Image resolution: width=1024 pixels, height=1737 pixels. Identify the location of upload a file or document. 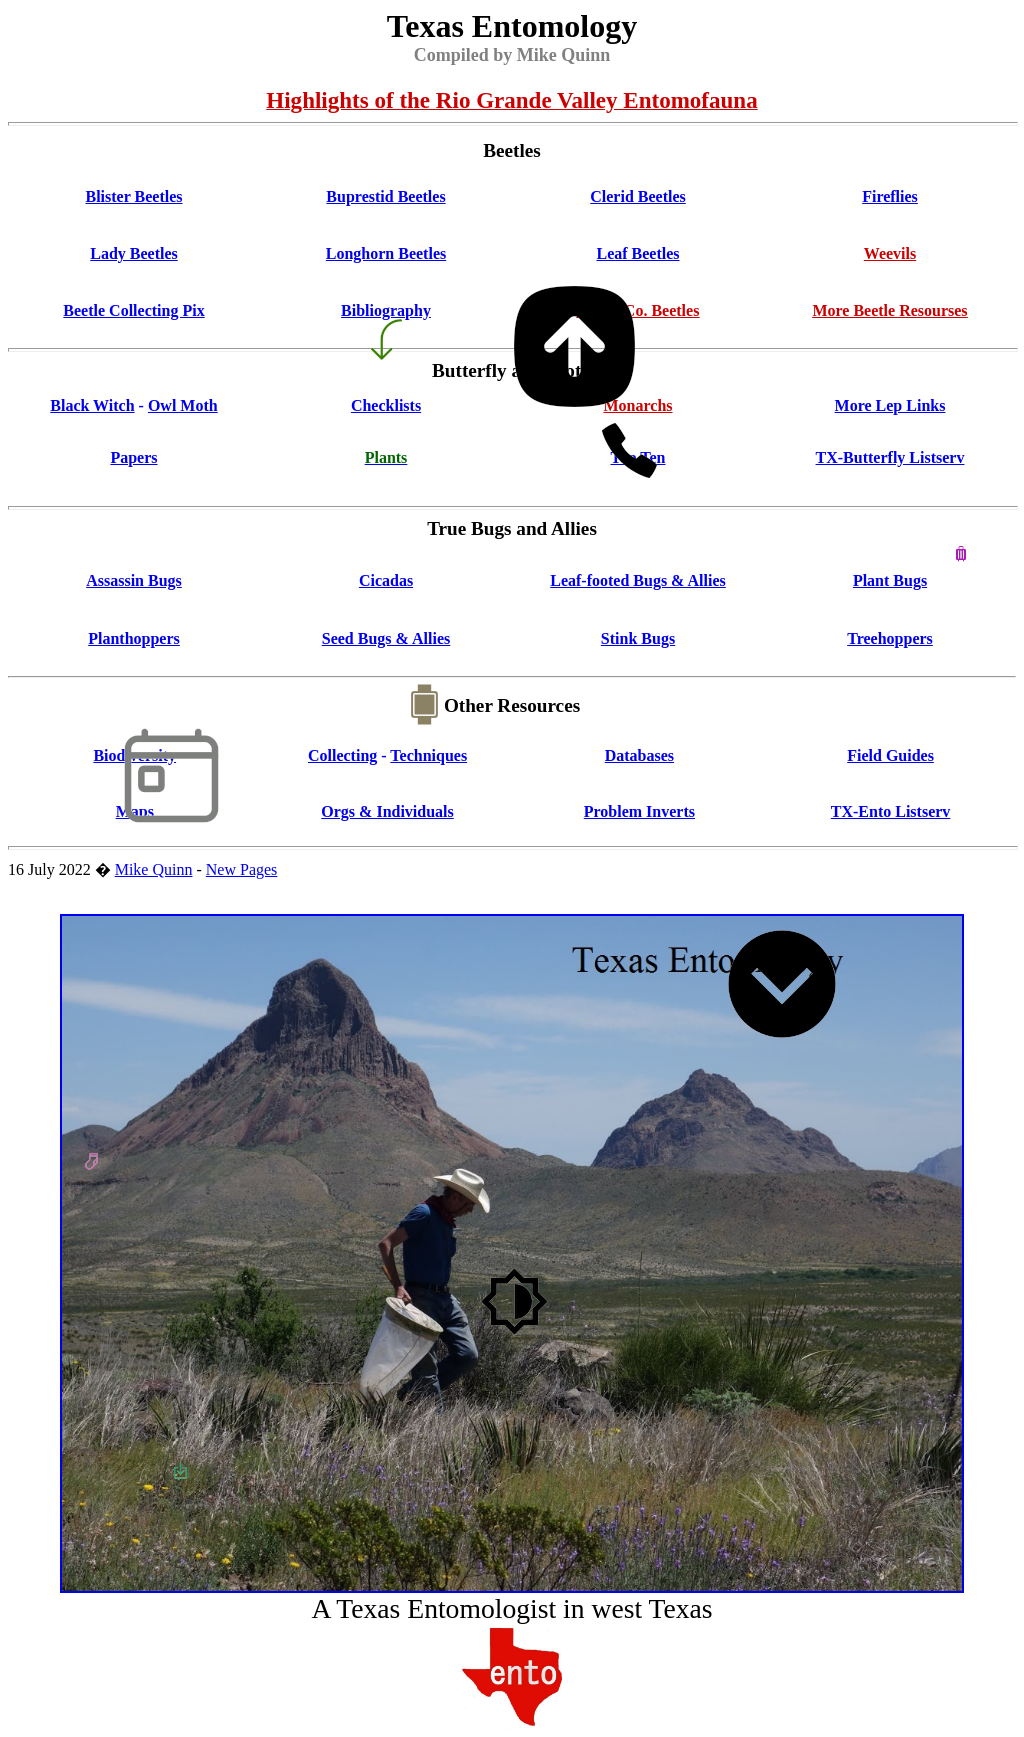
(574, 346).